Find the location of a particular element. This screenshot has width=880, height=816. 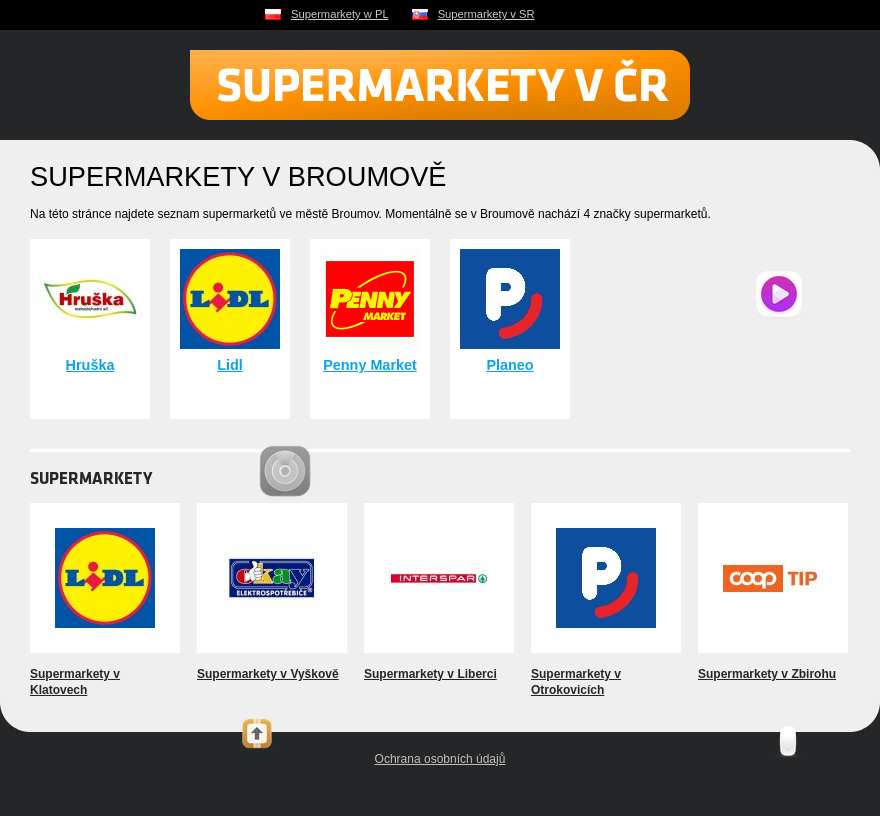

connect or manage apple magic mouse via bluetooth is located at coordinates (788, 742).